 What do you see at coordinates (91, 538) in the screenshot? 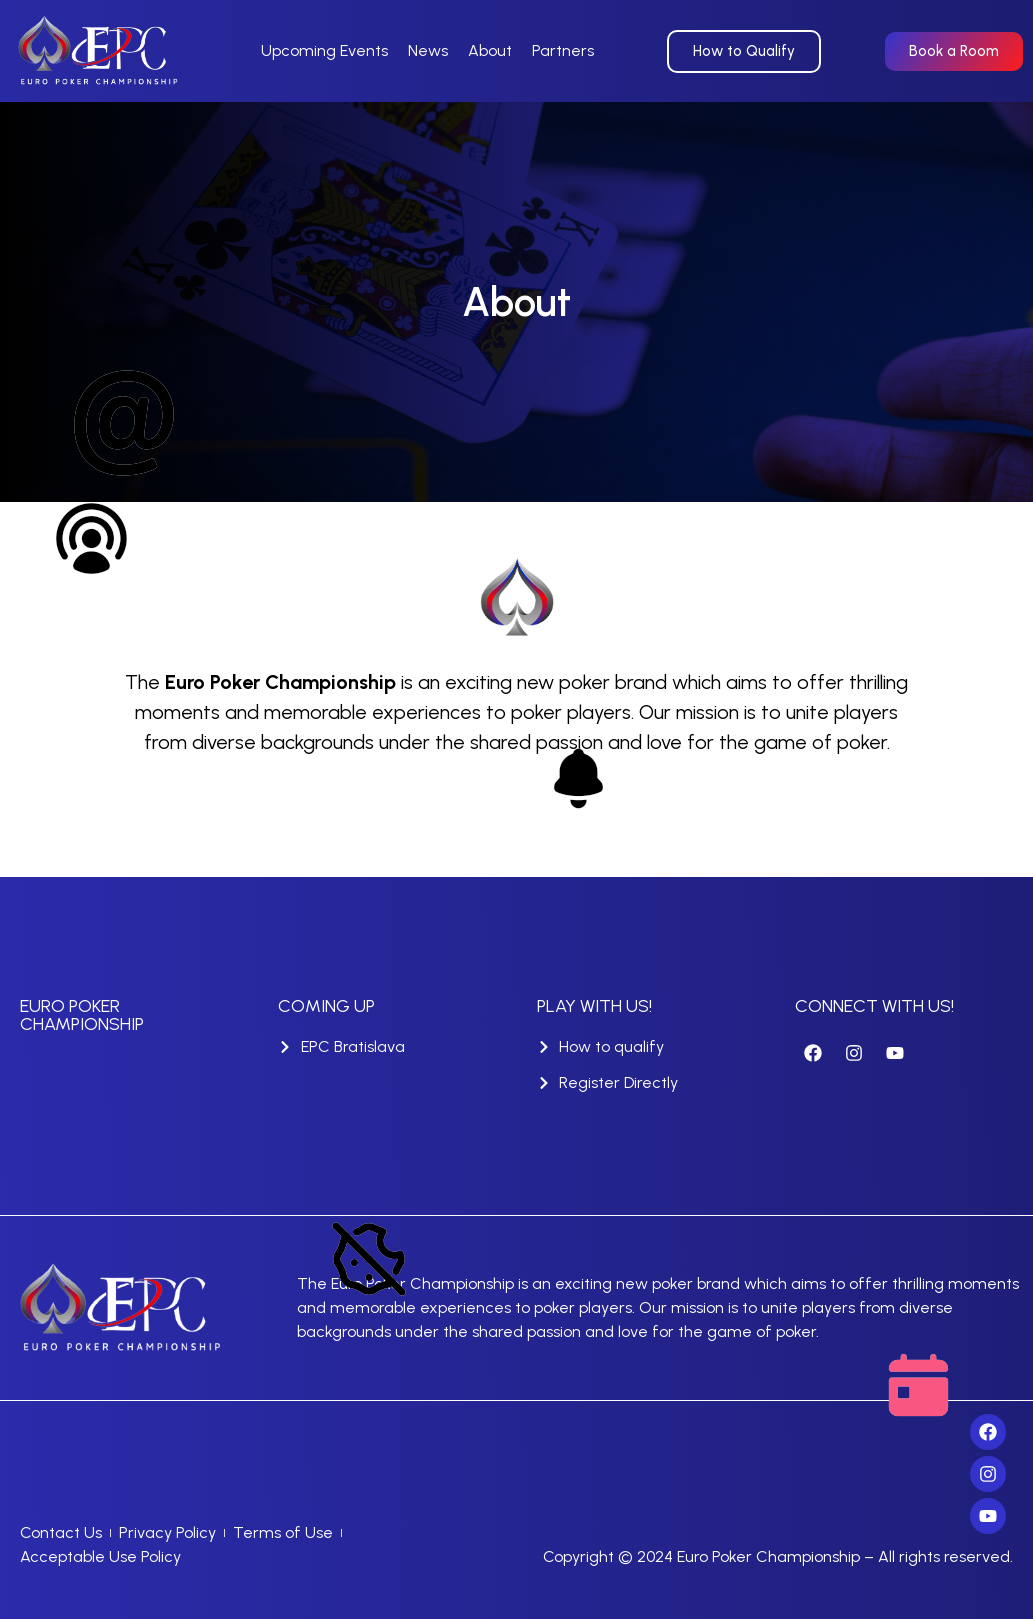
I see `join a stage channel for live audio broadcasts` at bounding box center [91, 538].